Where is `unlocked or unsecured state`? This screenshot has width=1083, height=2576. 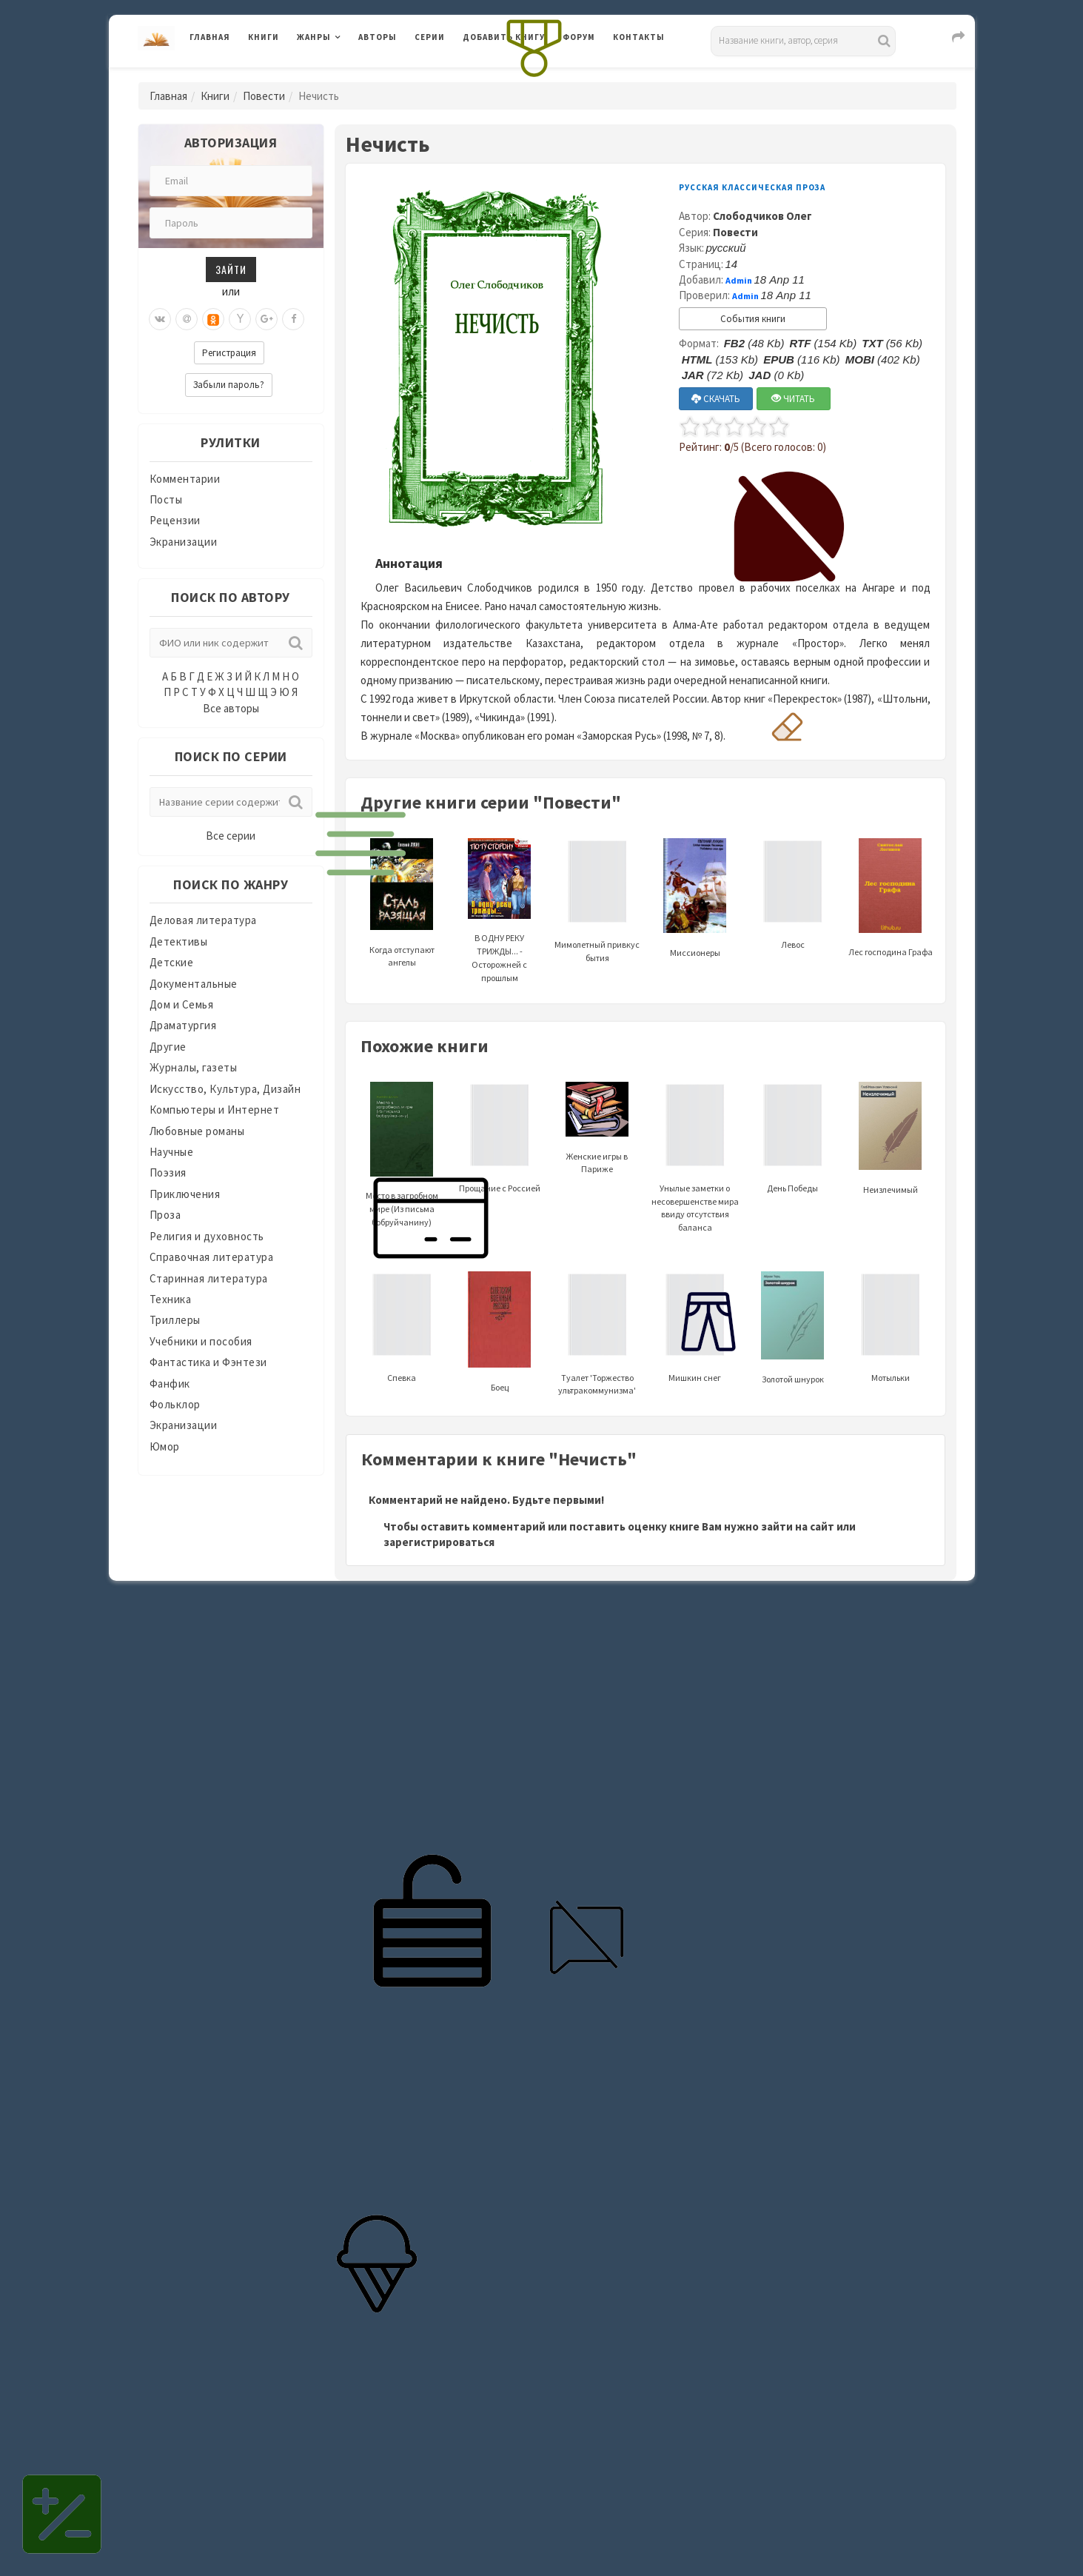
unlocked or unsecured state is located at coordinates (432, 1928).